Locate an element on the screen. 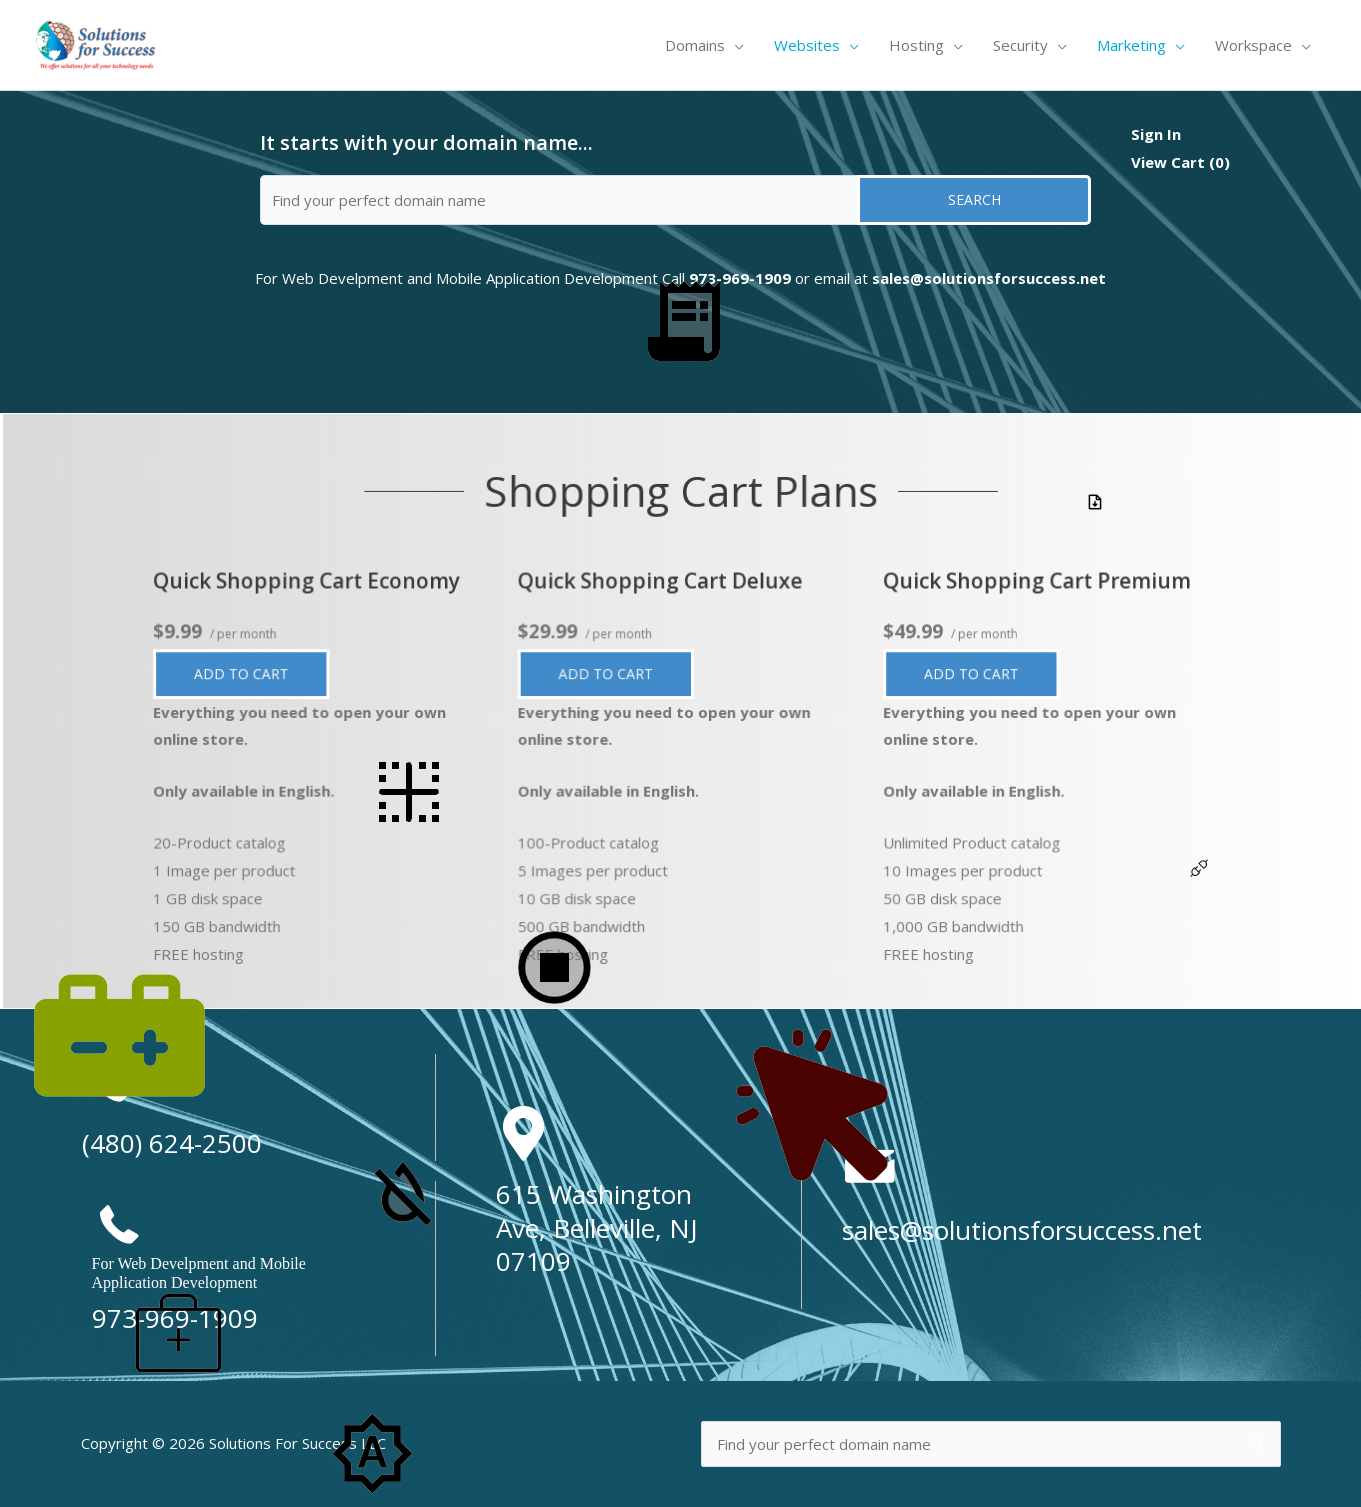 This screenshot has width=1361, height=1507. stop media playback is located at coordinates (554, 967).